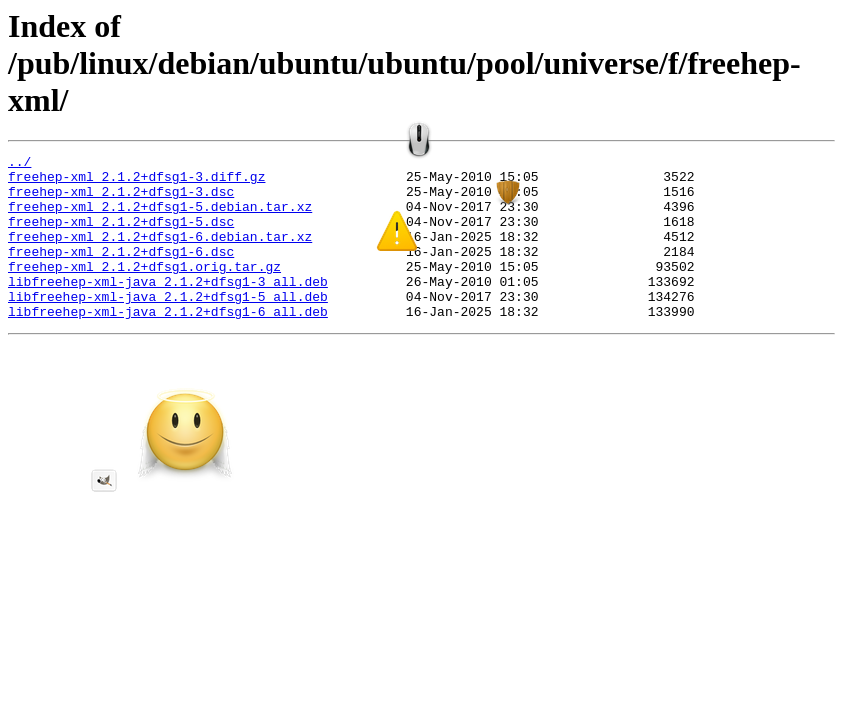  What do you see at coordinates (185, 435) in the screenshot?
I see `insert angel face emoji in chat` at bounding box center [185, 435].